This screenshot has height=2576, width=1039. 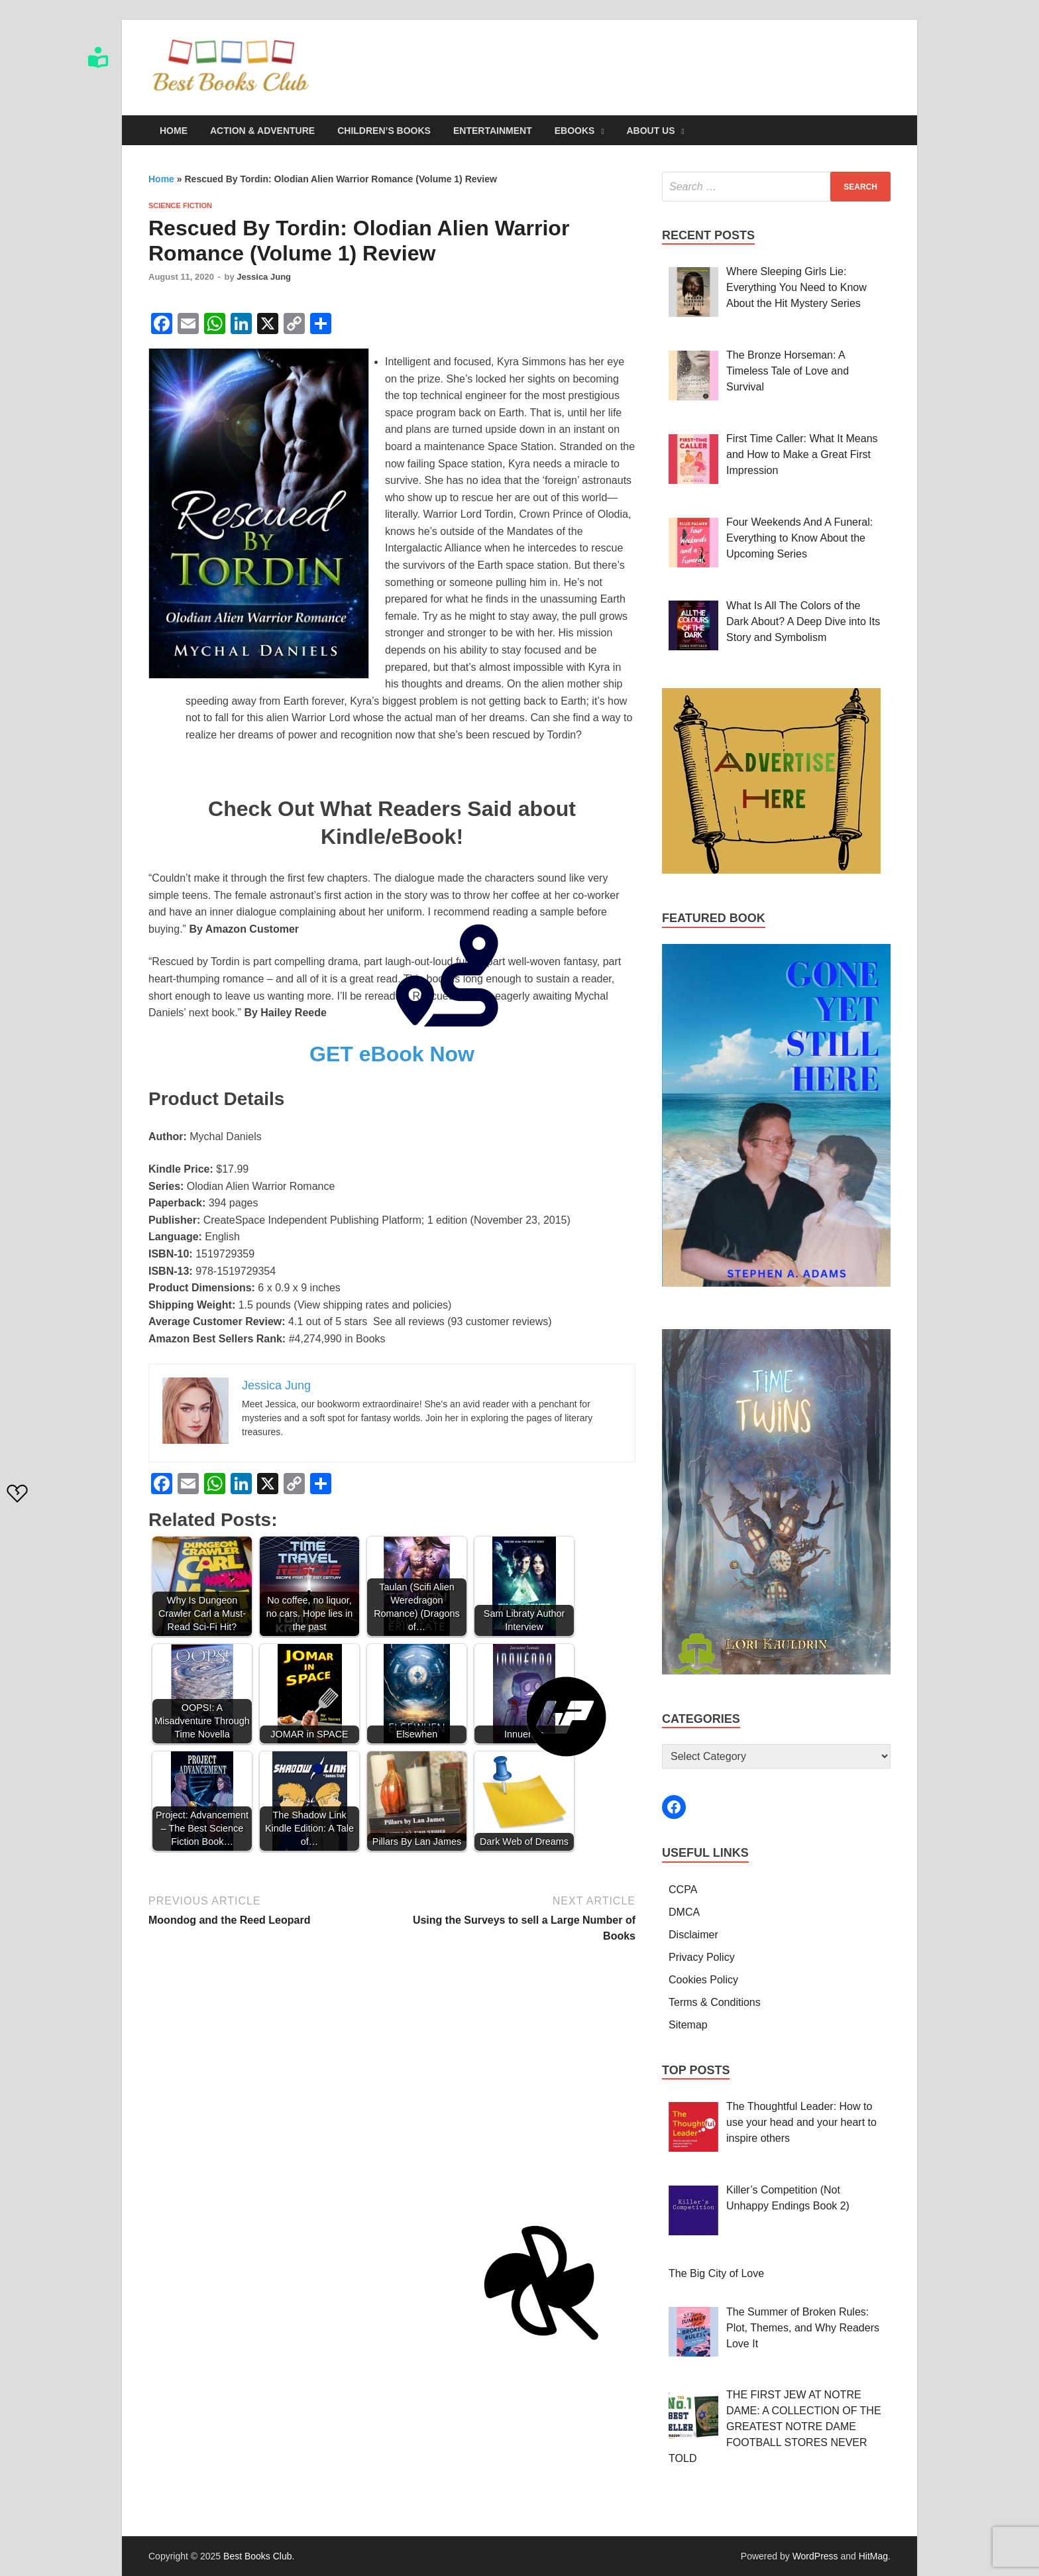 What do you see at coordinates (17, 1493) in the screenshot?
I see `unlike or remove from favorites` at bounding box center [17, 1493].